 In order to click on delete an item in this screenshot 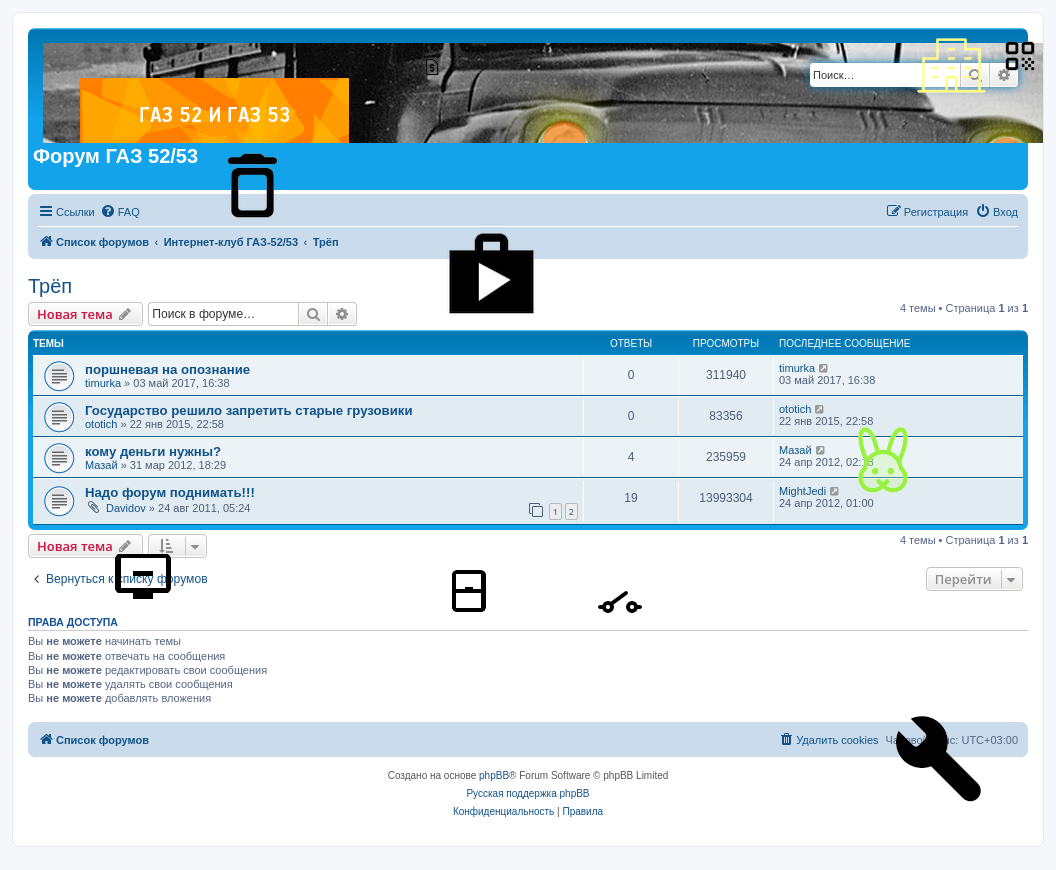, I will do `click(252, 185)`.